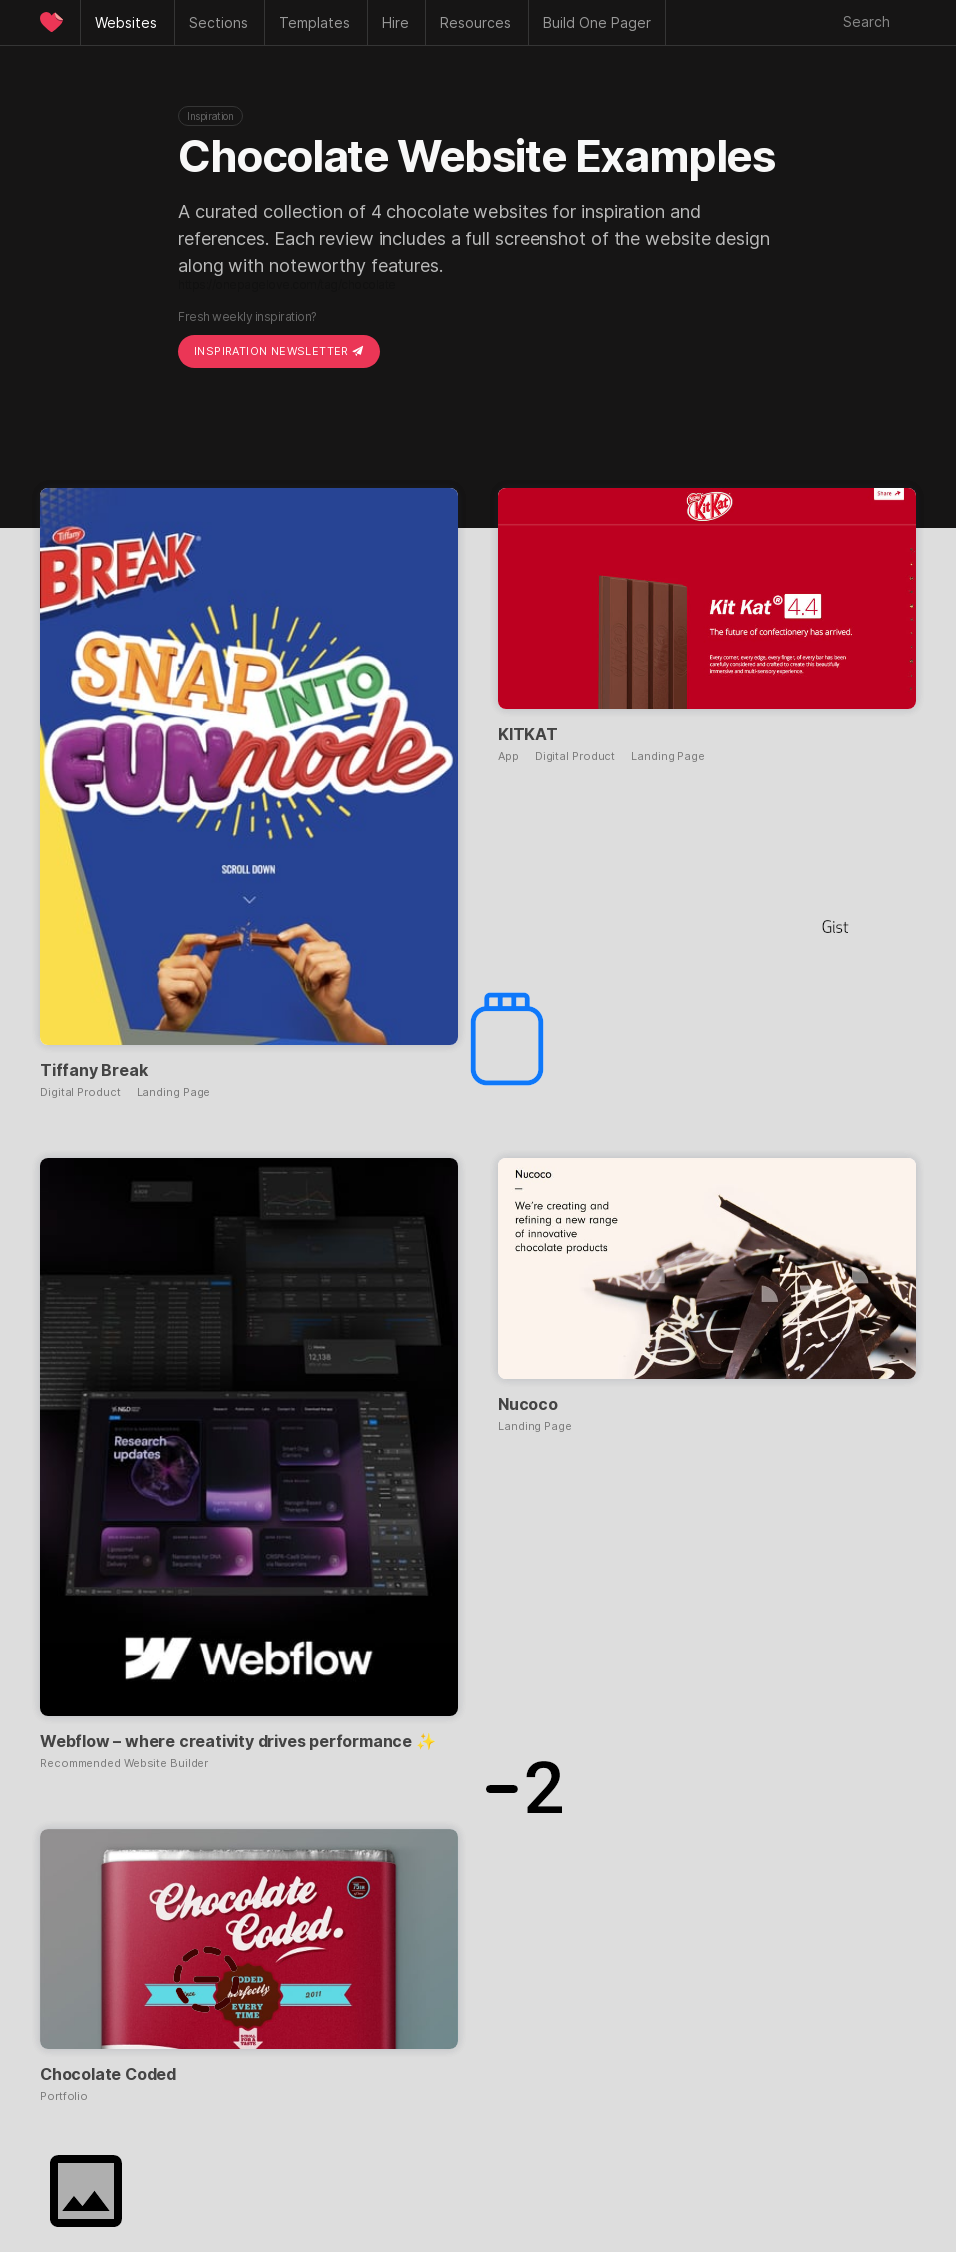 The height and width of the screenshot is (2252, 956). What do you see at coordinates (206, 1979) in the screenshot?
I see `remove item from a pending or draft state` at bounding box center [206, 1979].